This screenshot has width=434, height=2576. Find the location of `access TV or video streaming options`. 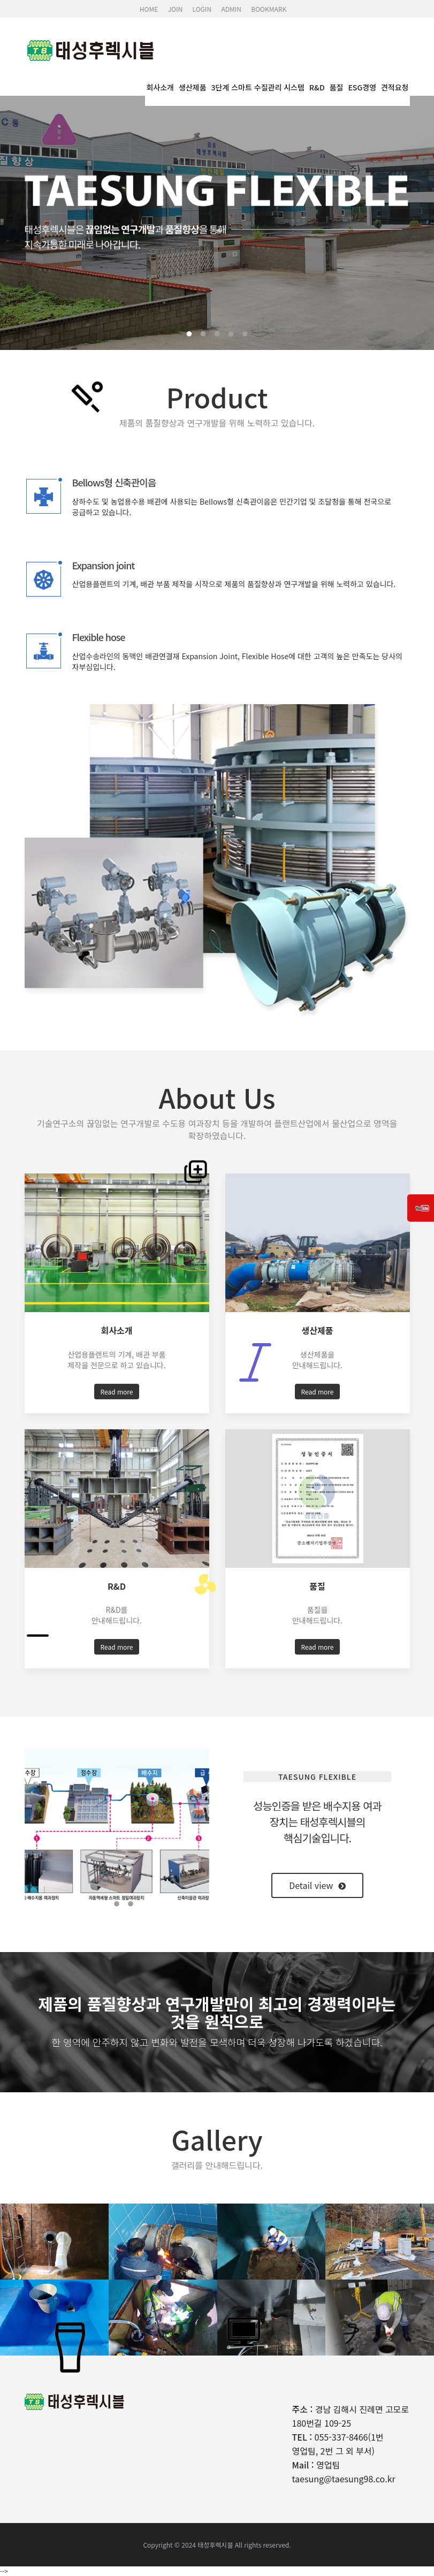

access TV or video streaming options is located at coordinates (243, 2331).